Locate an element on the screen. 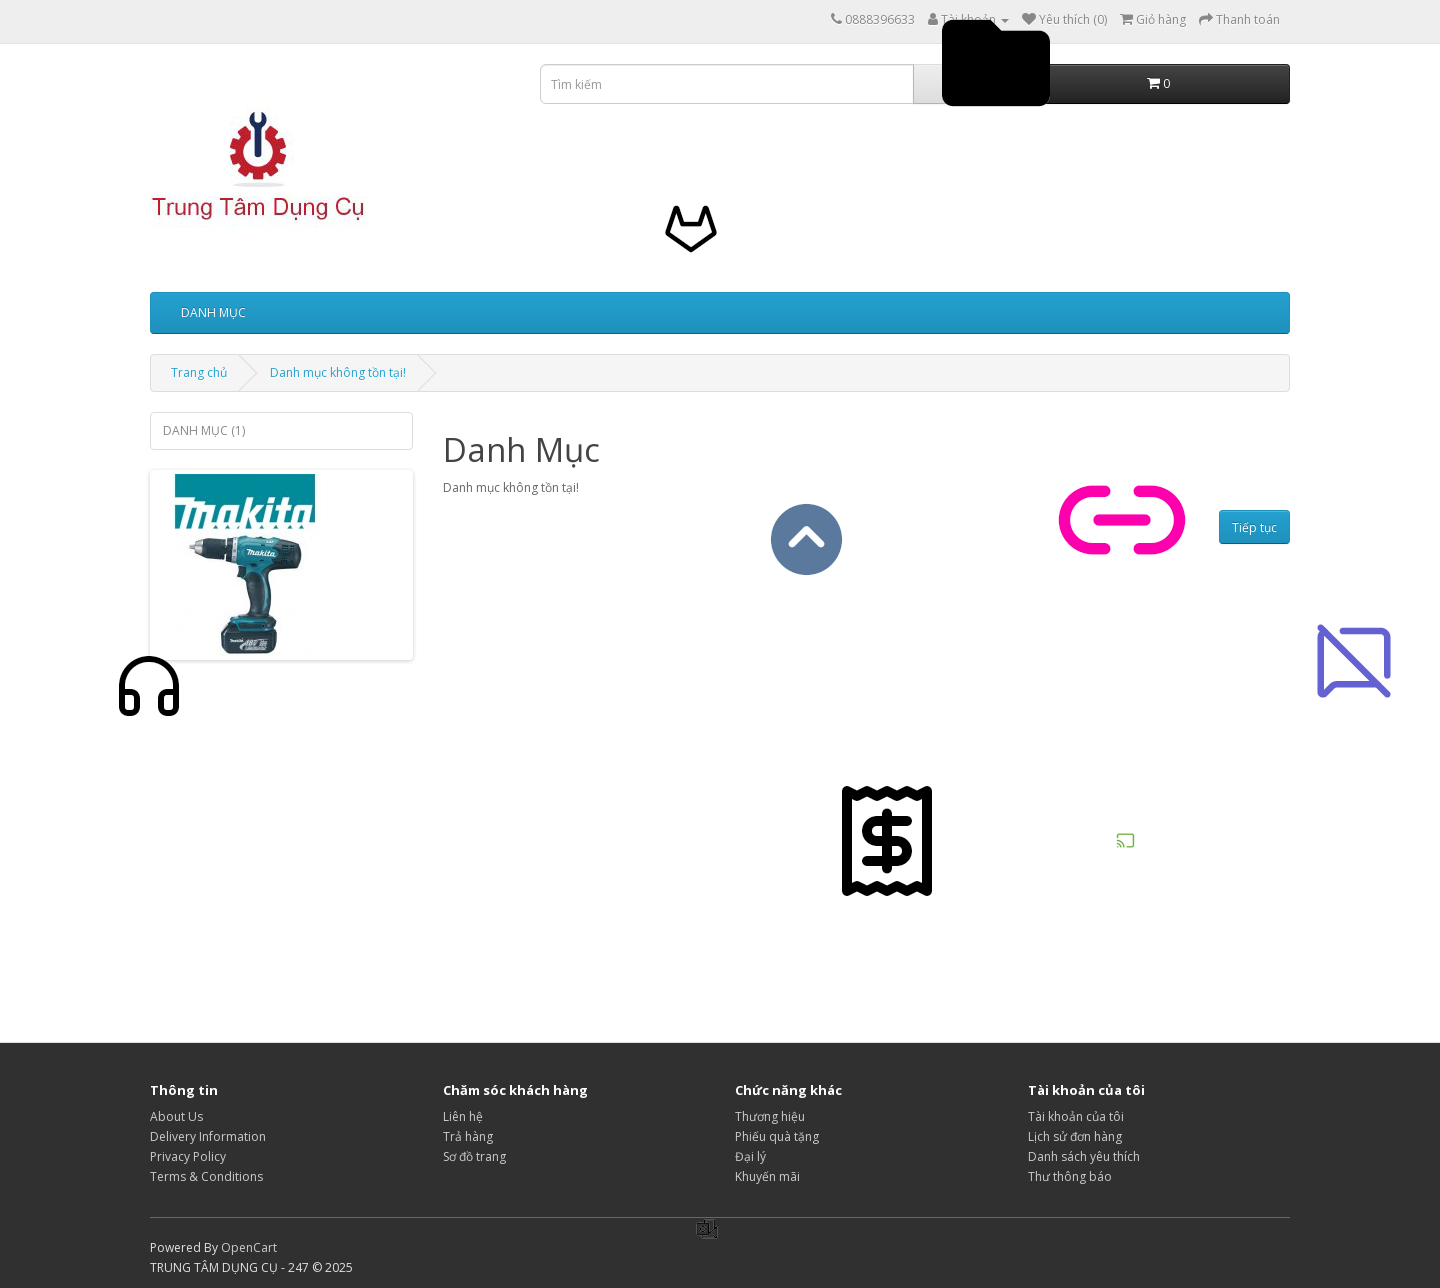 This screenshot has height=1288, width=1440. copy or share a link is located at coordinates (1122, 520).